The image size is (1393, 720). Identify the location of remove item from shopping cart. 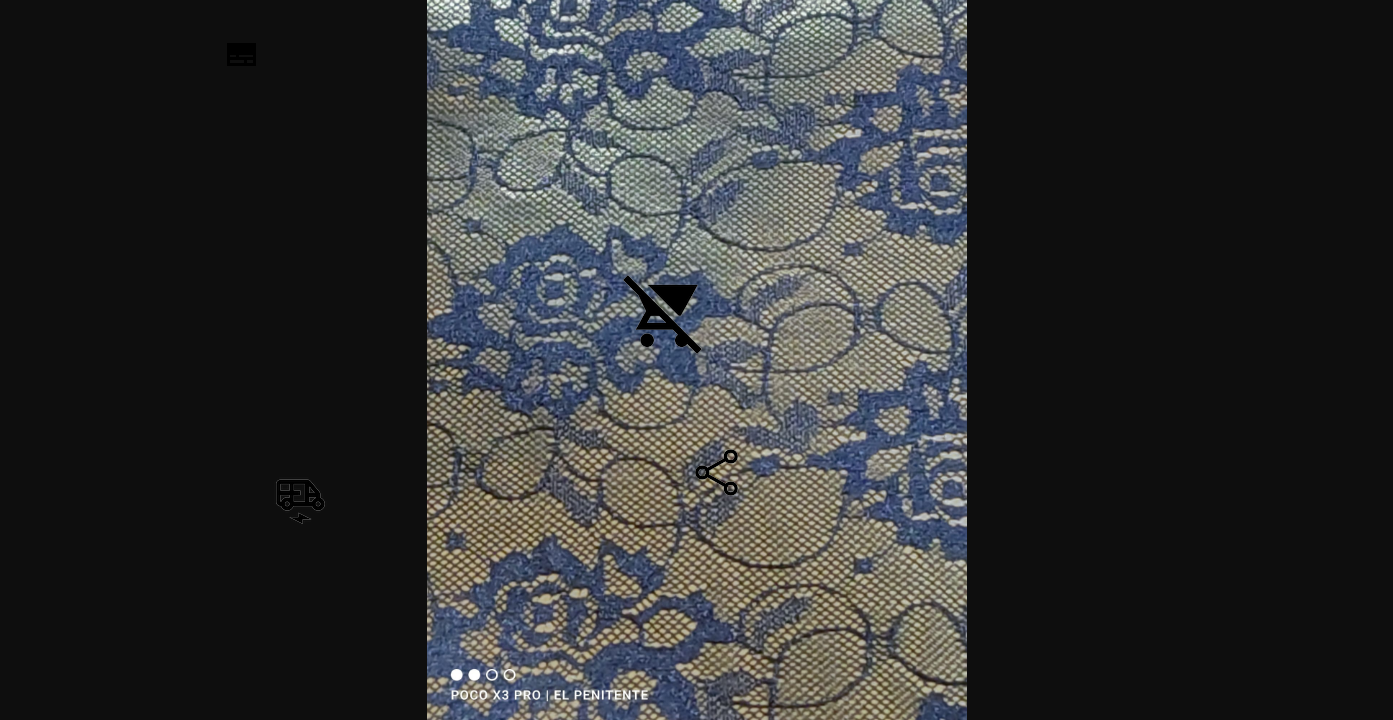
(664, 312).